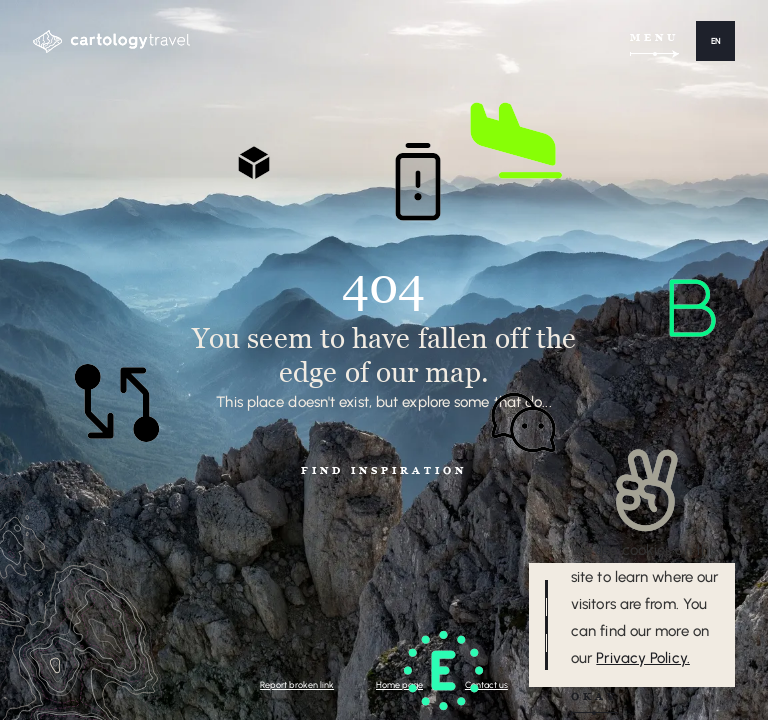 The height and width of the screenshot is (720, 768). Describe the element at coordinates (254, 163) in the screenshot. I see `view 3D model or object` at that location.